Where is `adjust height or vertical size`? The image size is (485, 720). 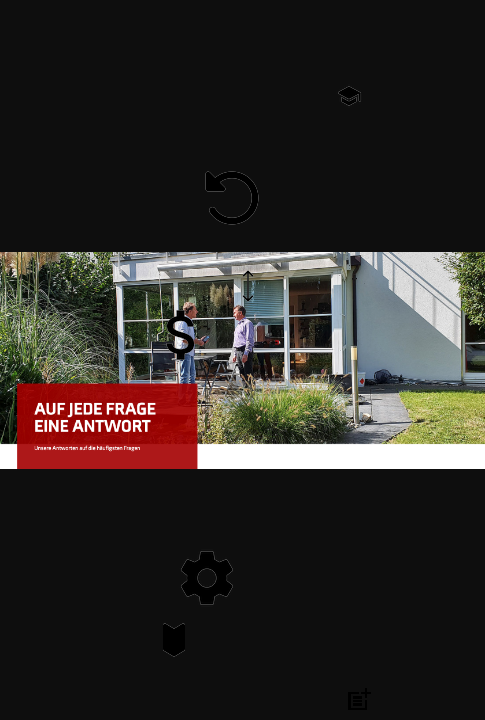 adjust height or vertical size is located at coordinates (248, 286).